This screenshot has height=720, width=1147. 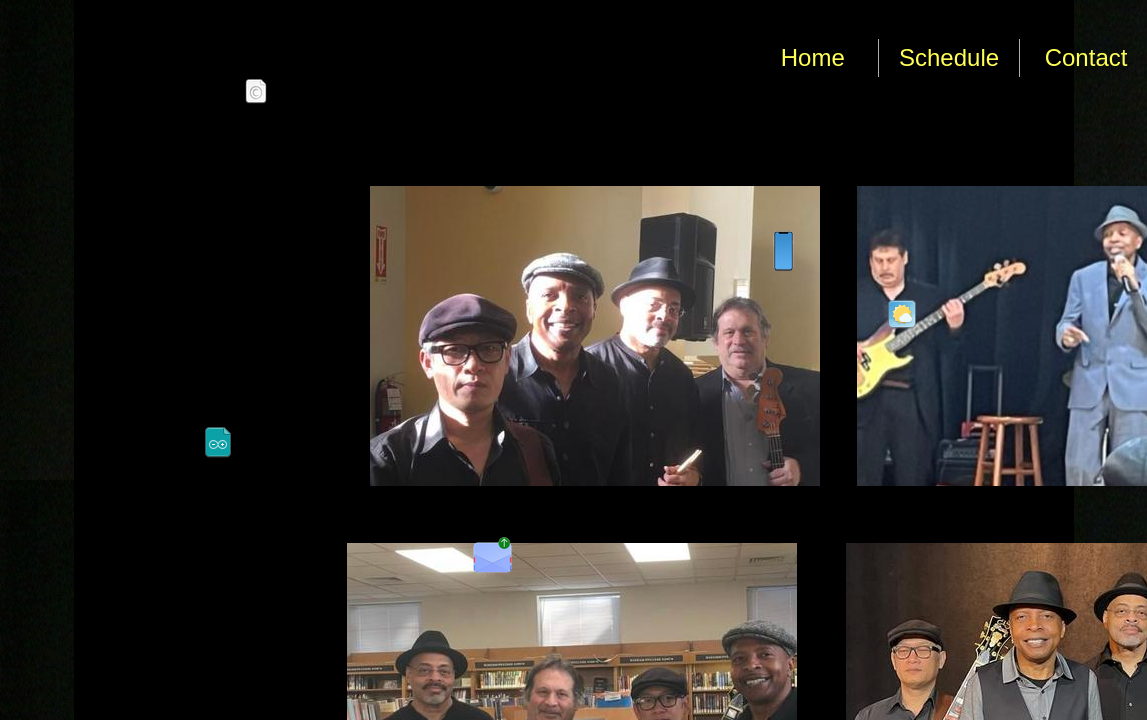 I want to click on open the weather app, so click(x=902, y=314).